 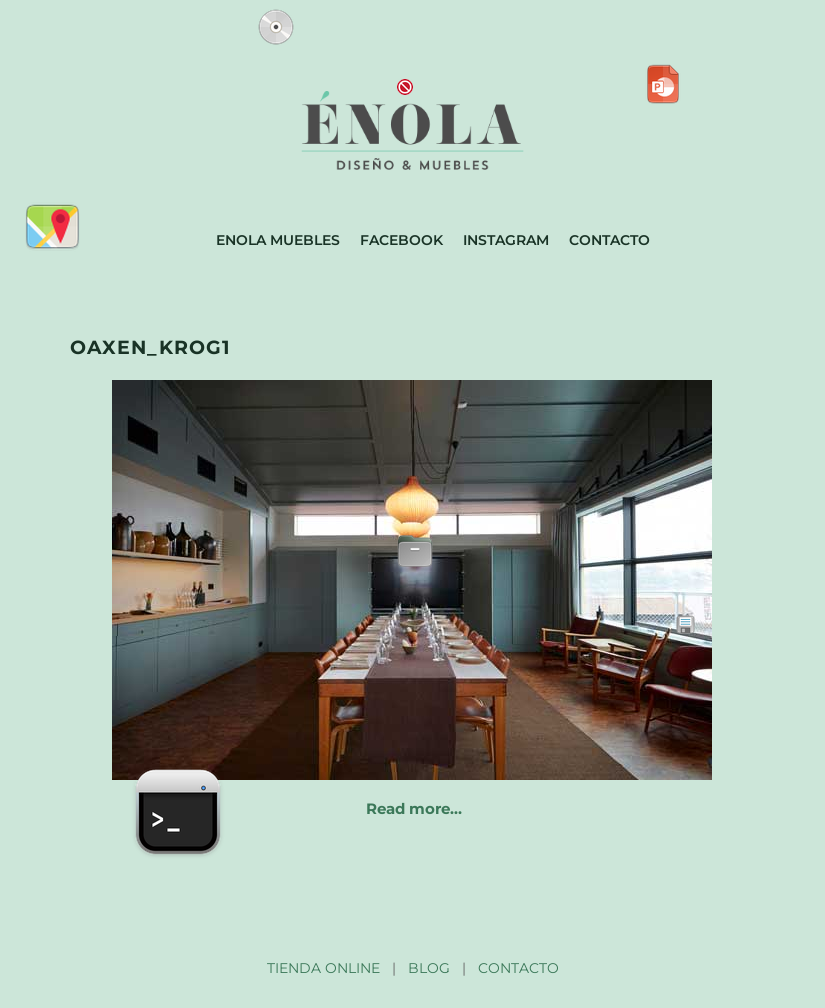 I want to click on remove a group or team, so click(x=405, y=87).